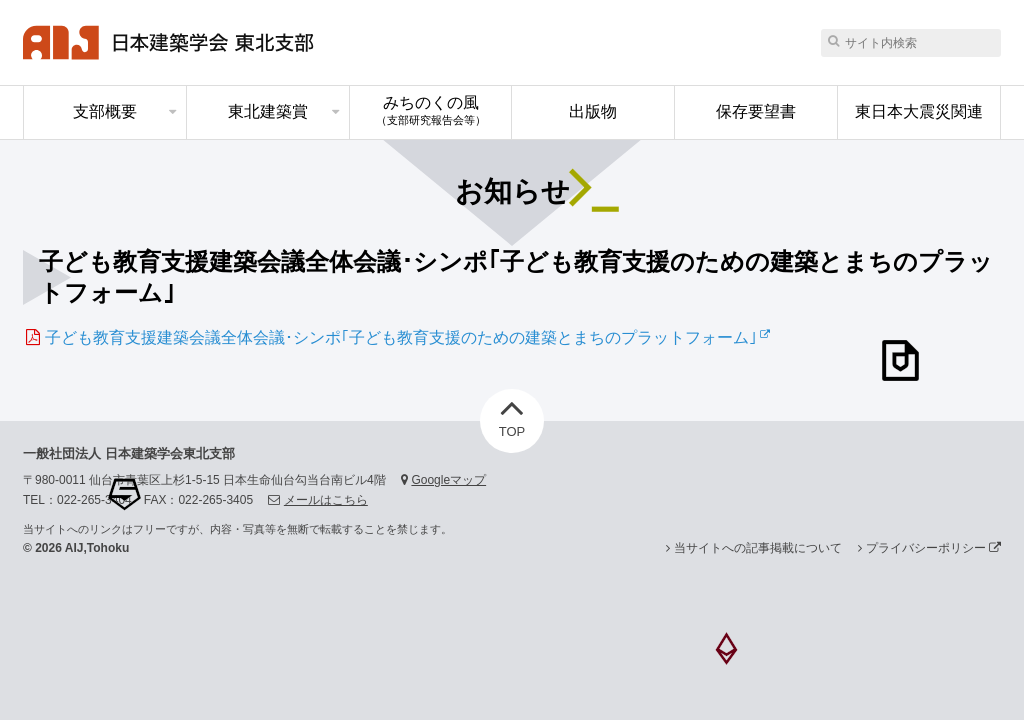 The height and width of the screenshot is (720, 1024). What do you see at coordinates (726, 648) in the screenshot?
I see `view ethereum wallet balance` at bounding box center [726, 648].